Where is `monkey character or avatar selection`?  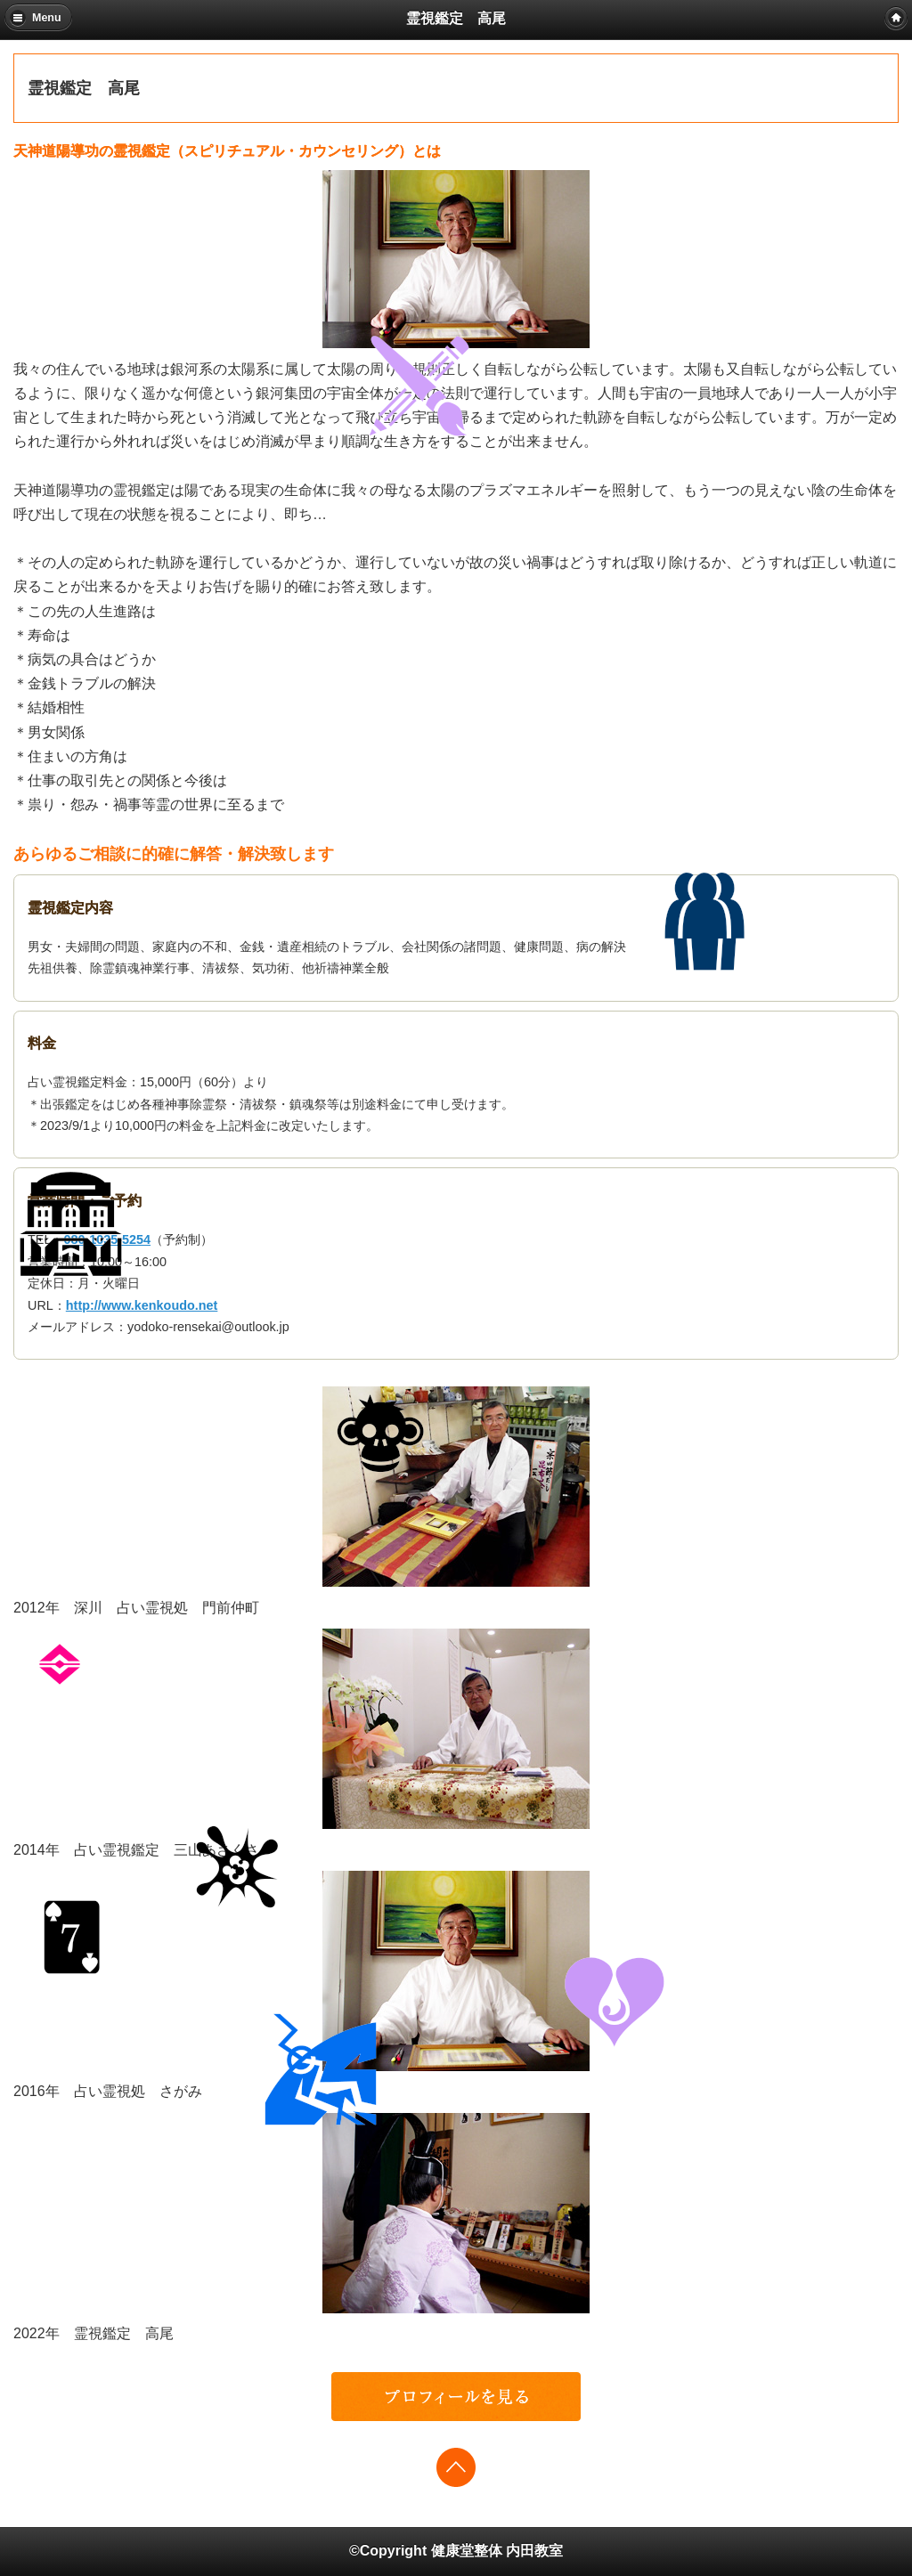 monkey character or avatar selection is located at coordinates (380, 1437).